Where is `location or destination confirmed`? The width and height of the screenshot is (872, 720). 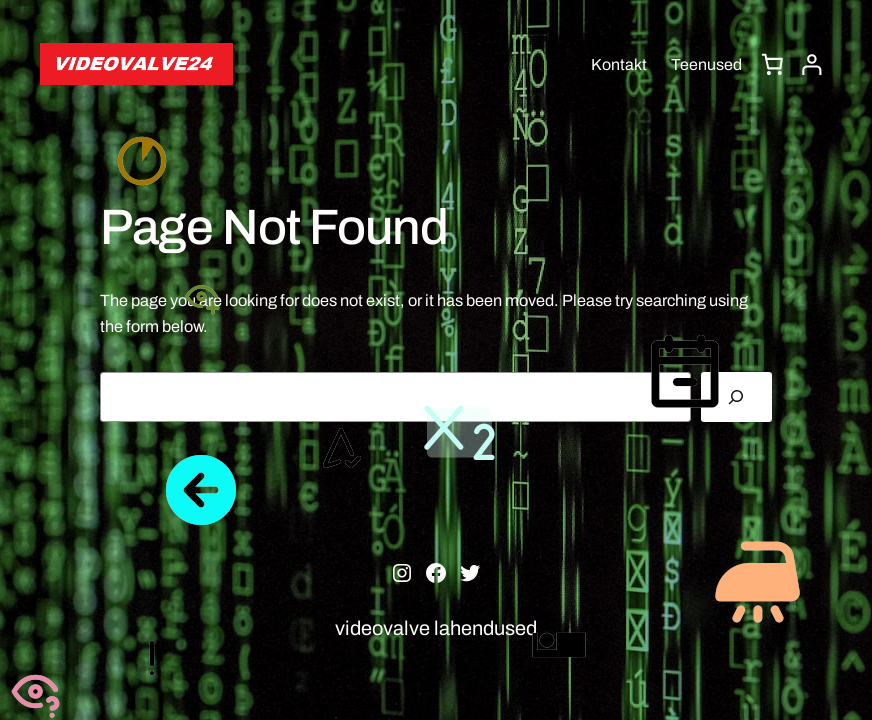 location or destination confirmed is located at coordinates (341, 448).